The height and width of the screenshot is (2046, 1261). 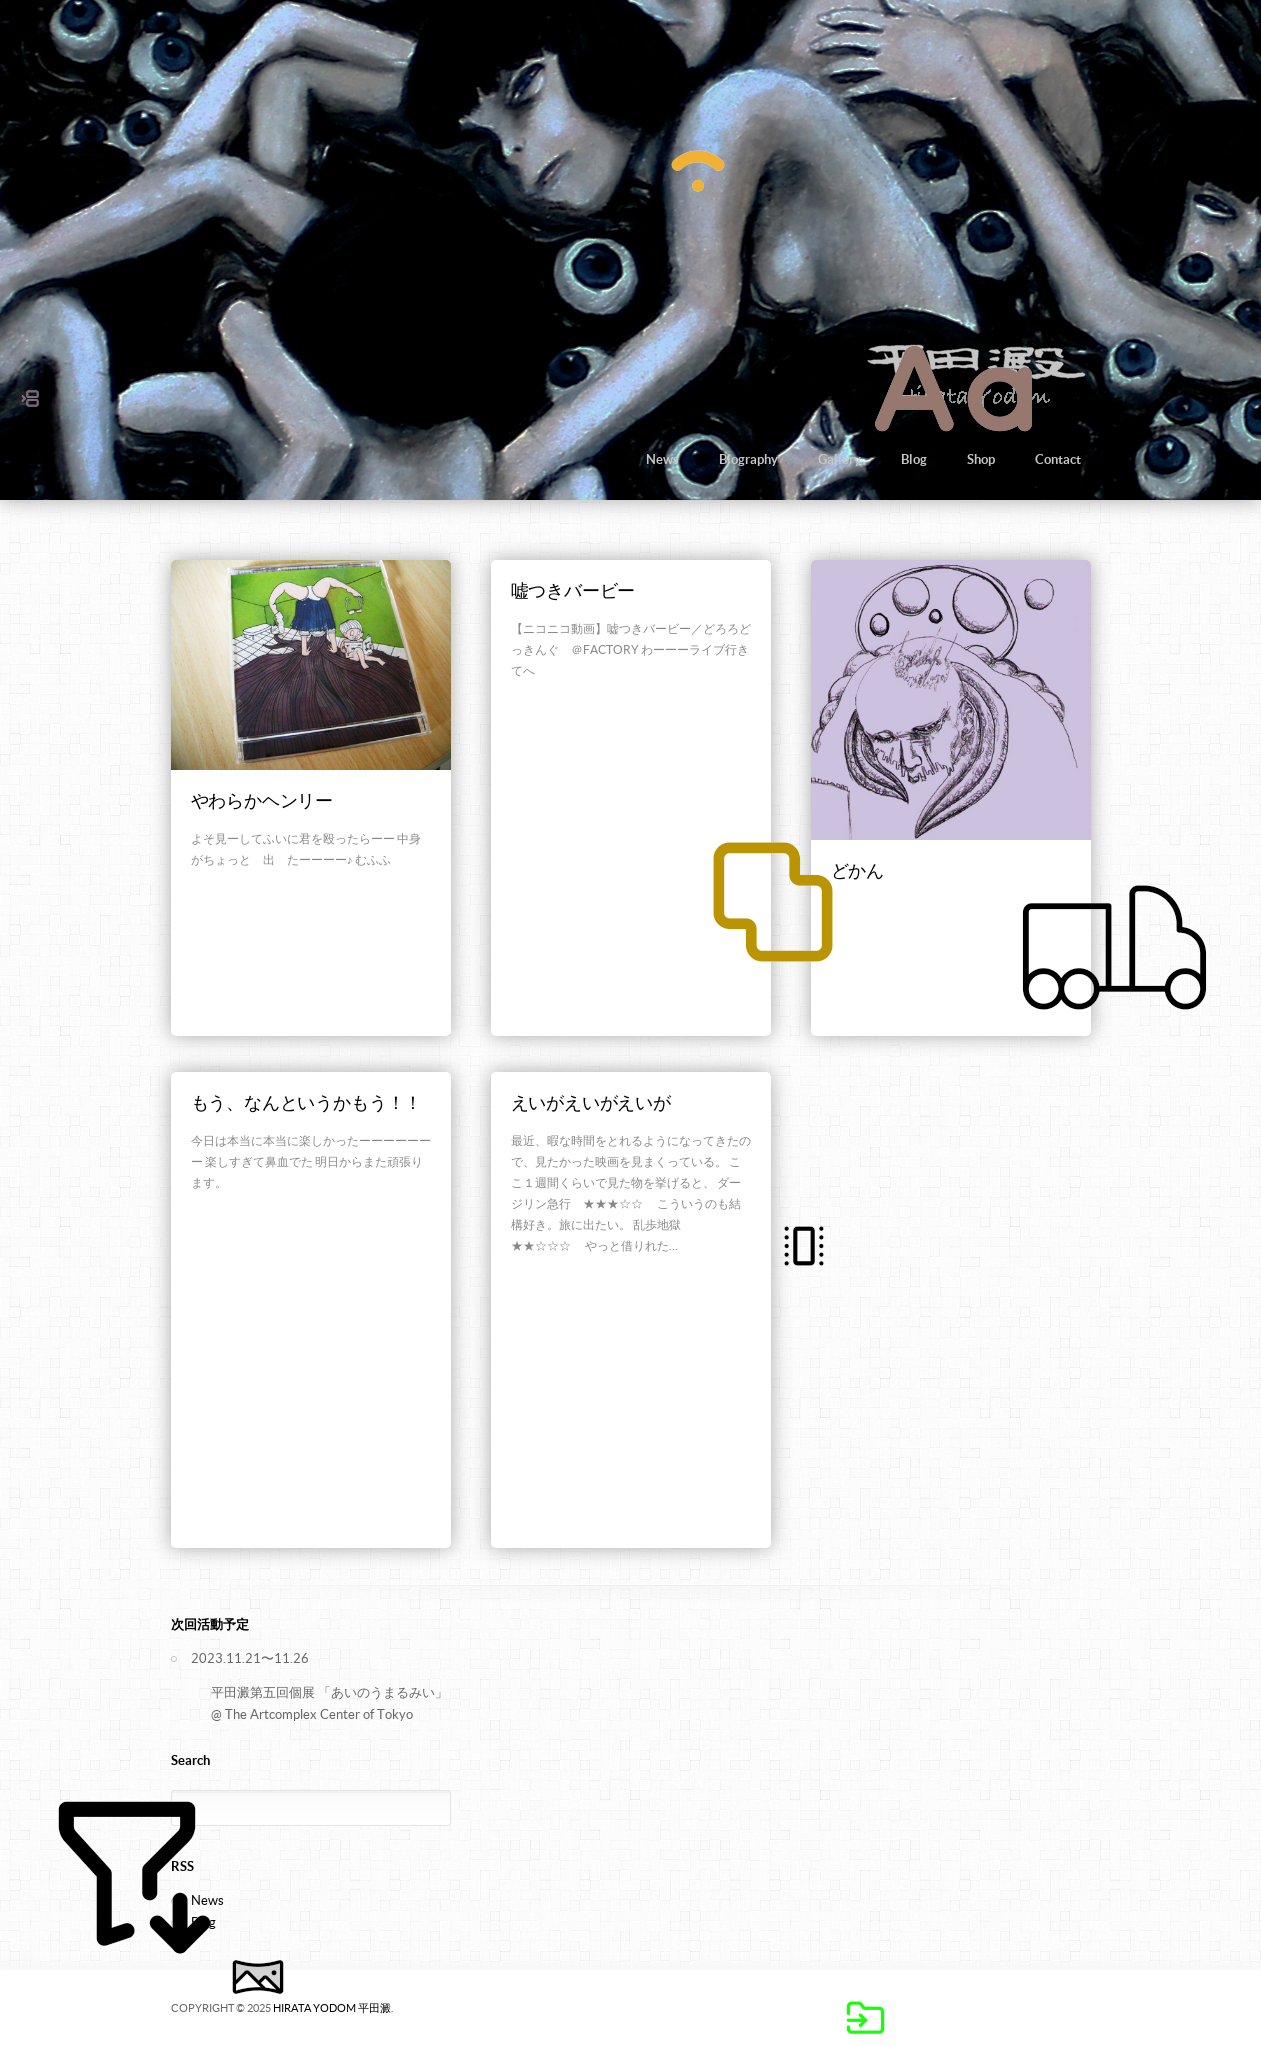 What do you see at coordinates (804, 1246) in the screenshot?
I see `view container or box element` at bounding box center [804, 1246].